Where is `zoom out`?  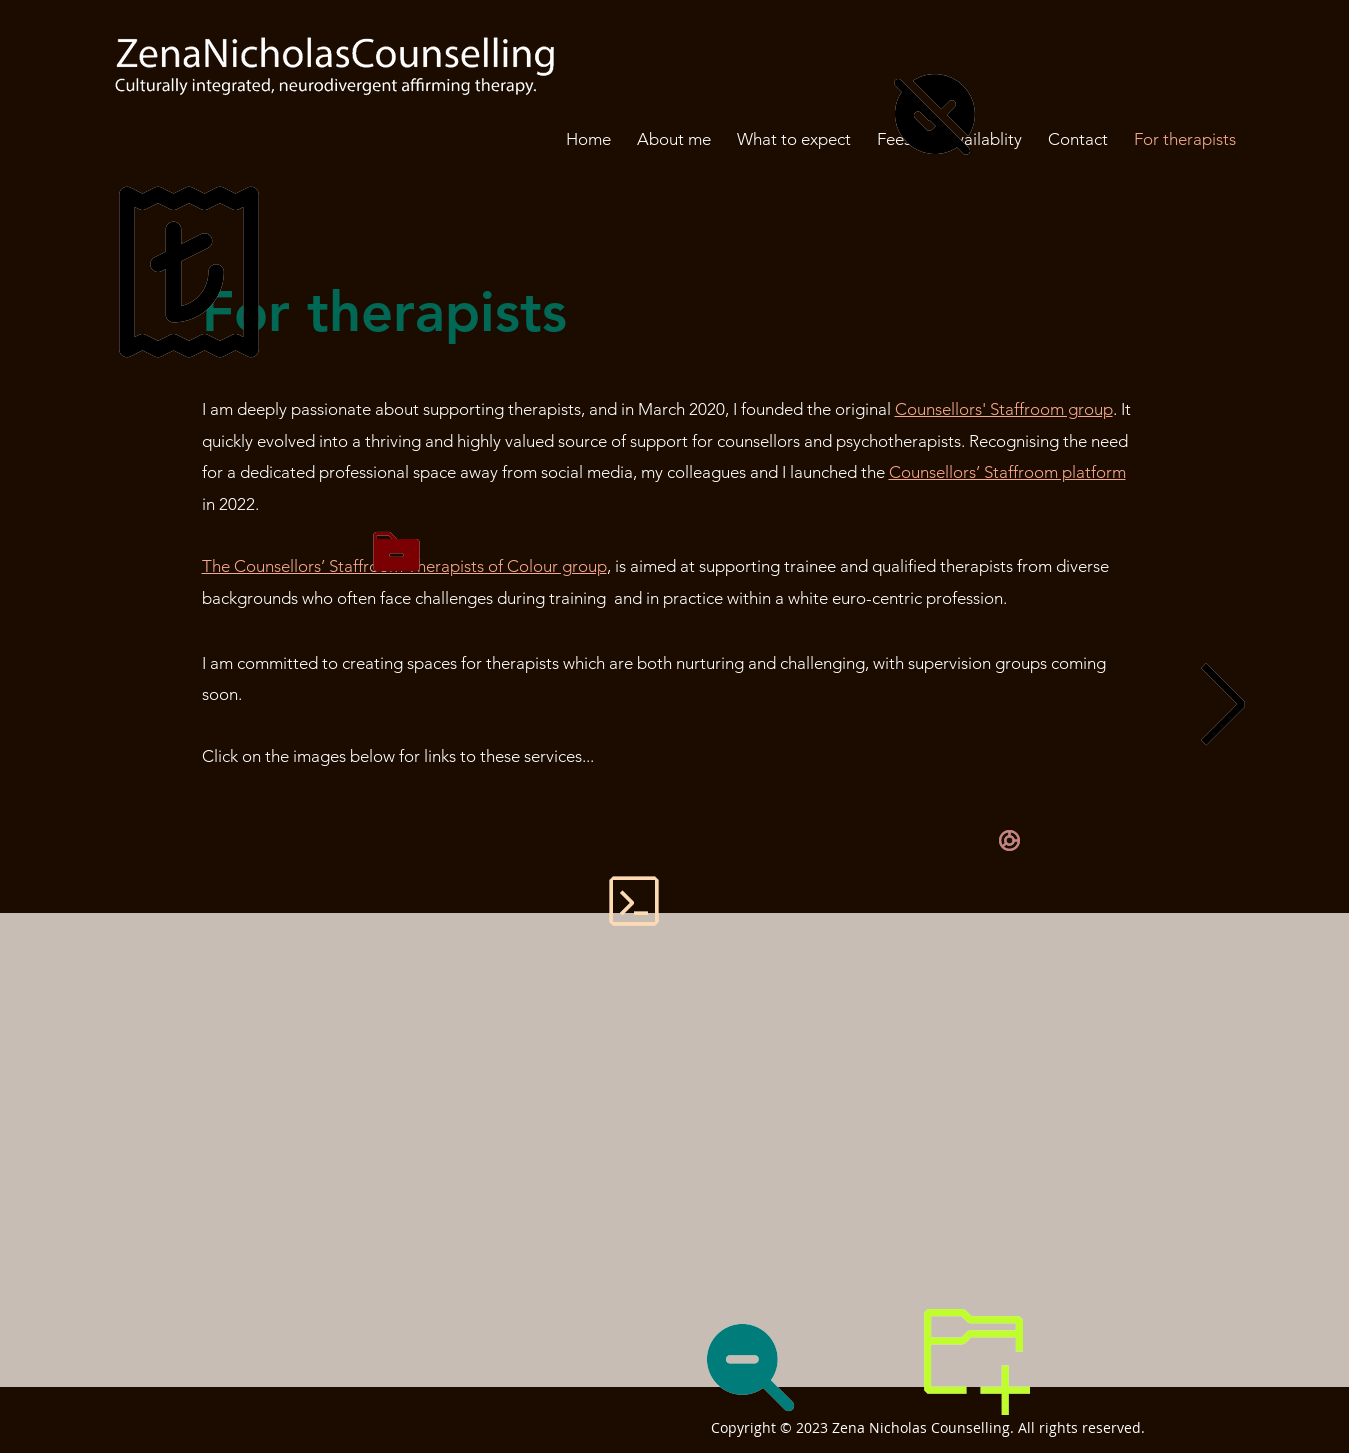 zoom out is located at coordinates (750, 1367).